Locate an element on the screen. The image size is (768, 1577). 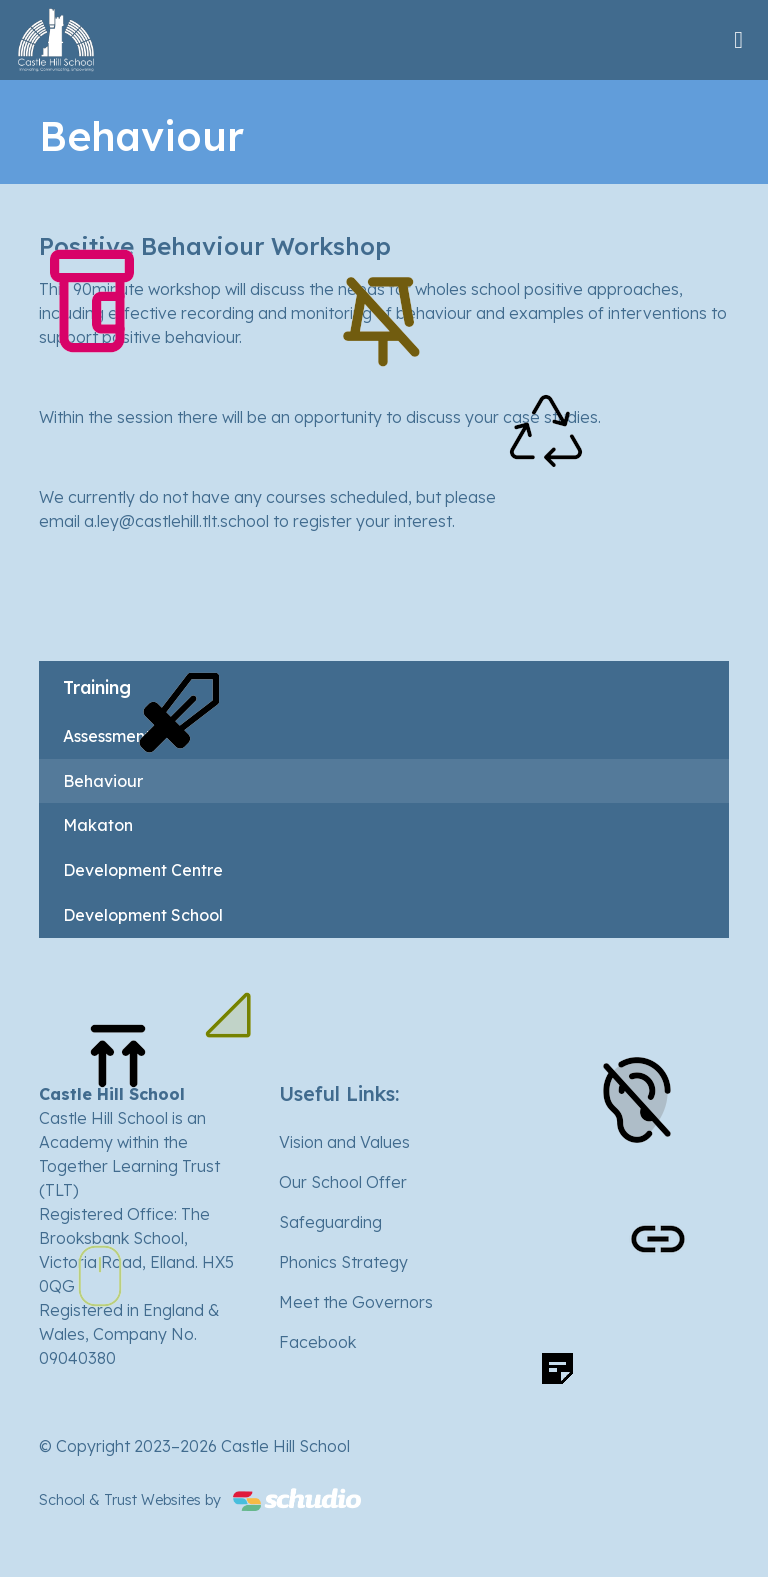
create a new sticky note is located at coordinates (557, 1368).